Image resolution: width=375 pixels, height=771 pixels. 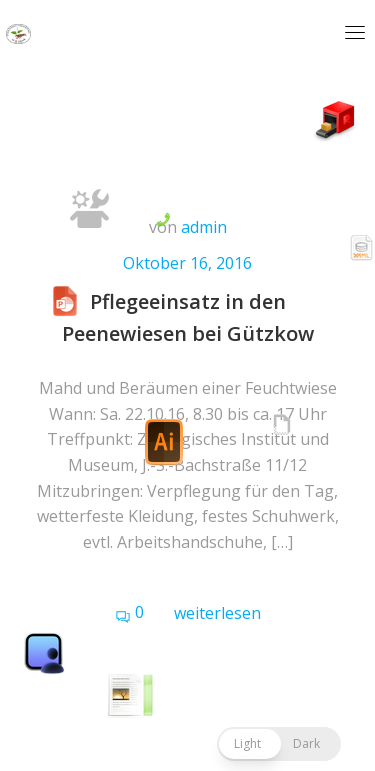 What do you see at coordinates (361, 247) in the screenshot?
I see `a yaml configuration file` at bounding box center [361, 247].